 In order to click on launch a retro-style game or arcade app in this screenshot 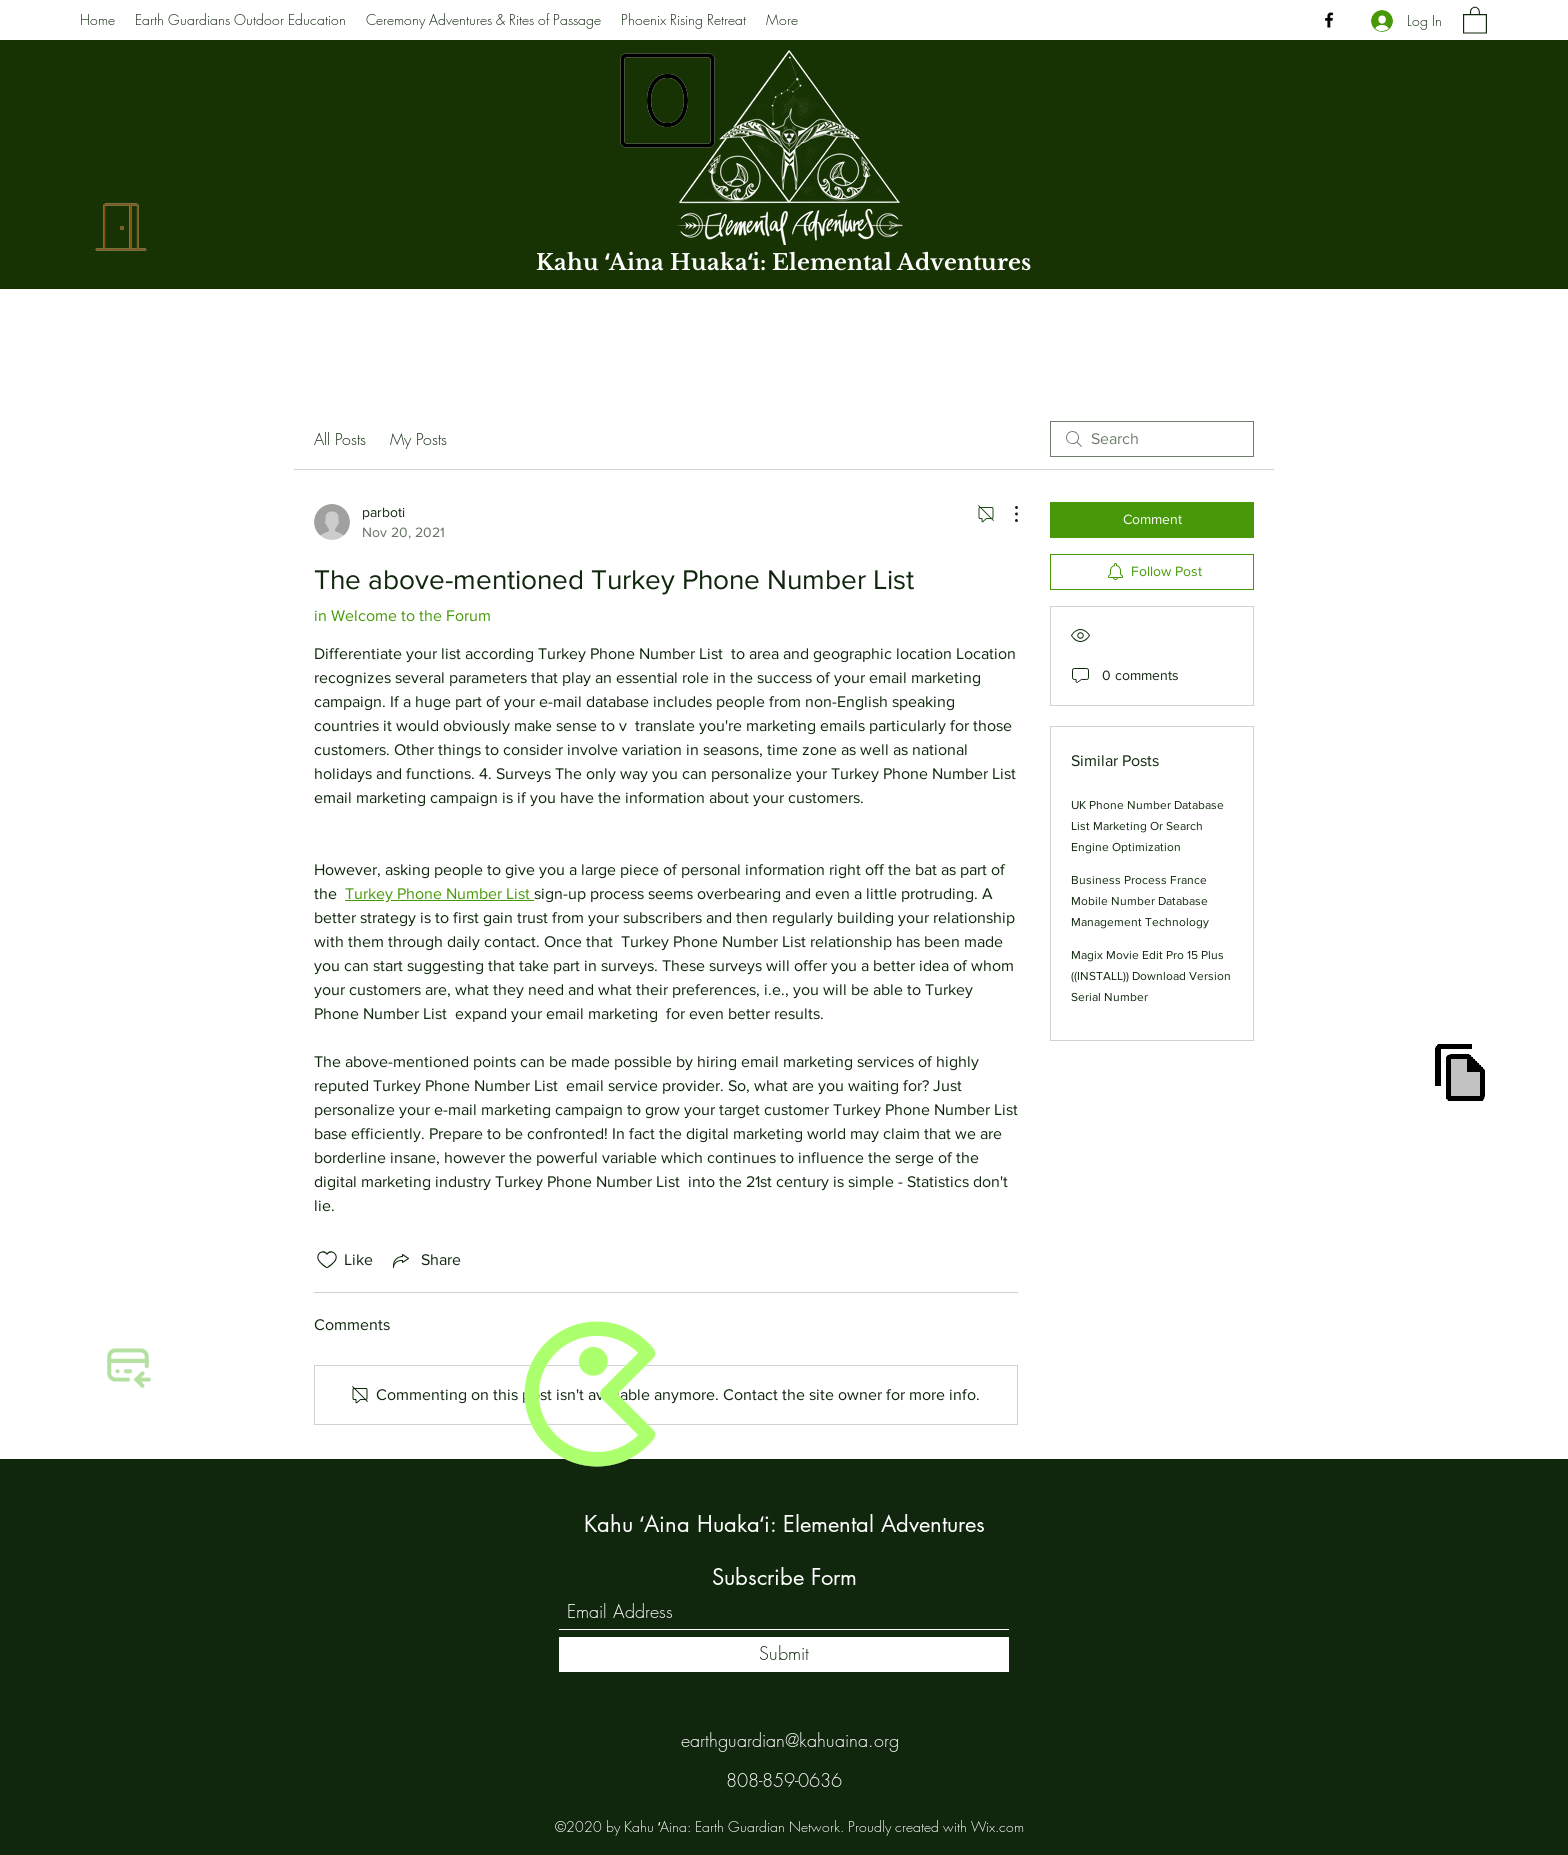, I will do `click(597, 1394)`.